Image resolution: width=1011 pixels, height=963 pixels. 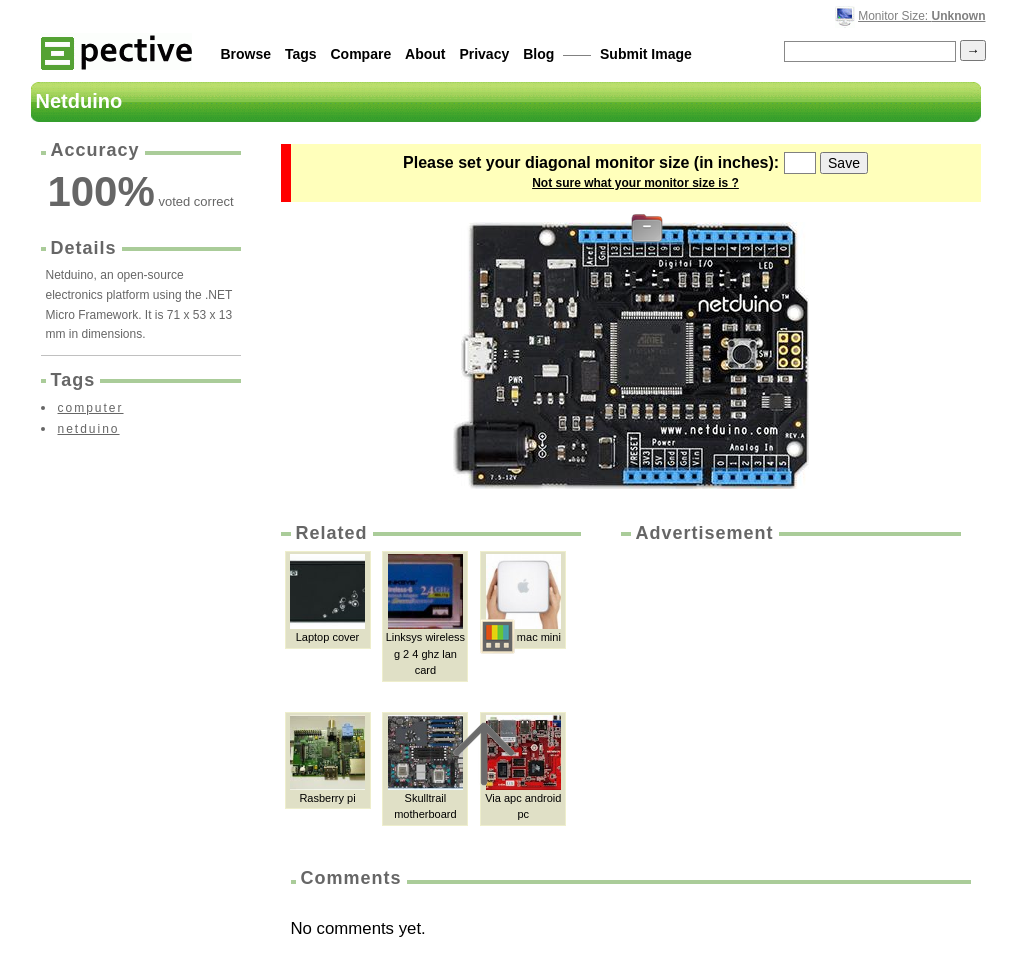 What do you see at coordinates (497, 636) in the screenshot?
I see `open microsoft powertoys application` at bounding box center [497, 636].